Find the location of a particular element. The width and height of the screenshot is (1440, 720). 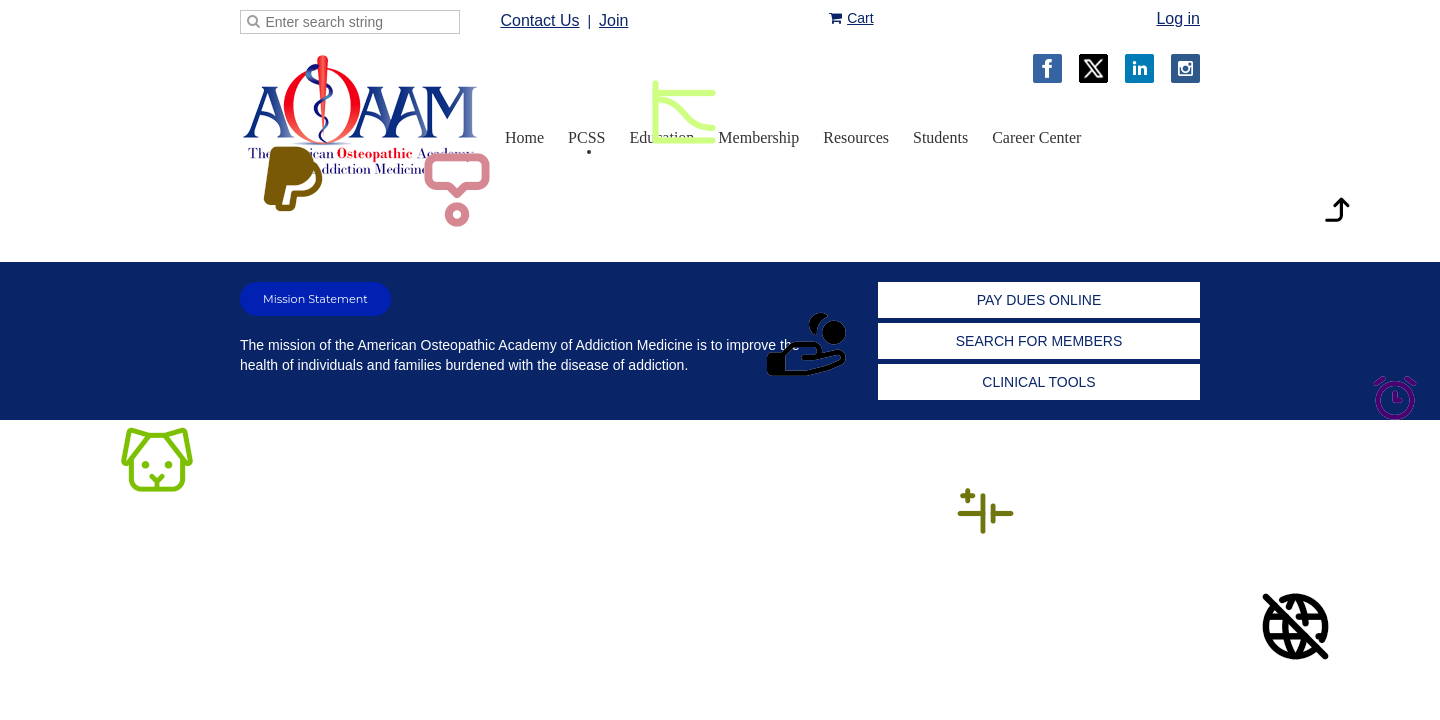

view sankey diagram or flow chart is located at coordinates (684, 112).